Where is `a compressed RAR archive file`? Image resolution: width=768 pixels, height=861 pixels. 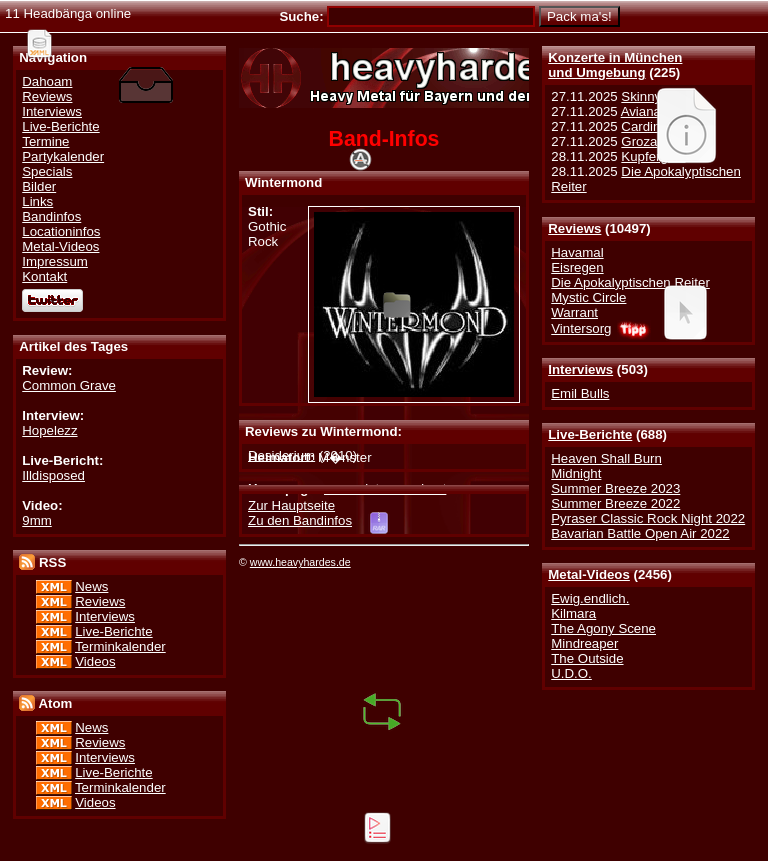
a compressed RAR archive file is located at coordinates (379, 523).